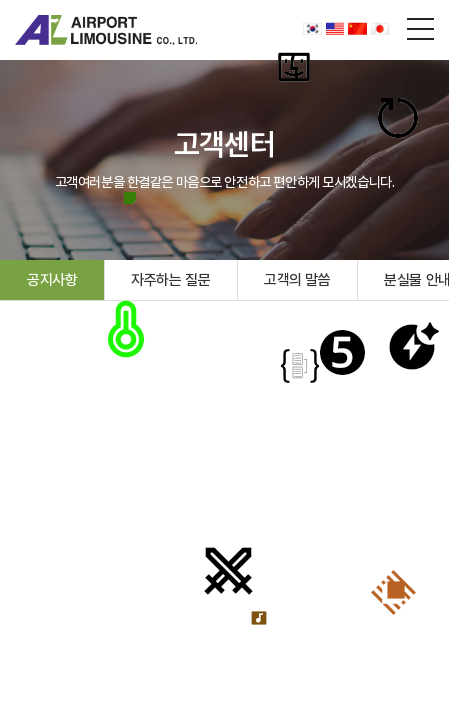  What do you see at coordinates (130, 198) in the screenshot?
I see `create a new sticky note` at bounding box center [130, 198].